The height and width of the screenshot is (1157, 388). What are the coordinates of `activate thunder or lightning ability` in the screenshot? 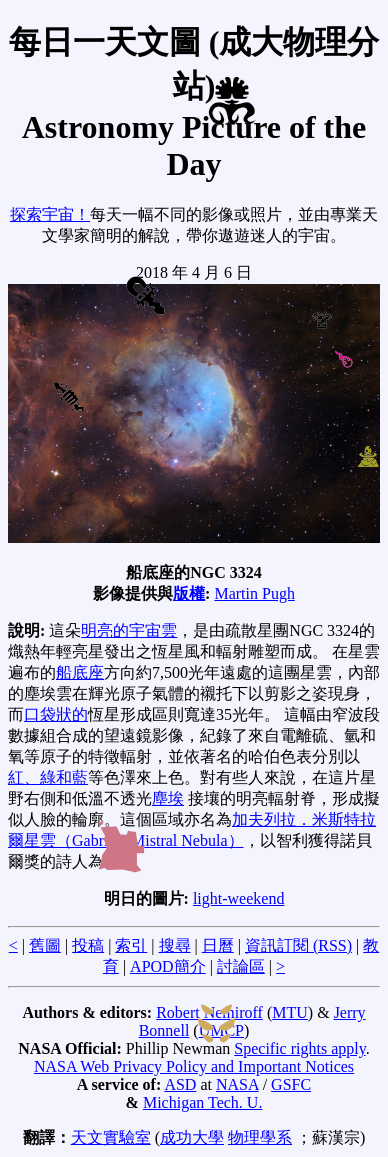 It's located at (69, 397).